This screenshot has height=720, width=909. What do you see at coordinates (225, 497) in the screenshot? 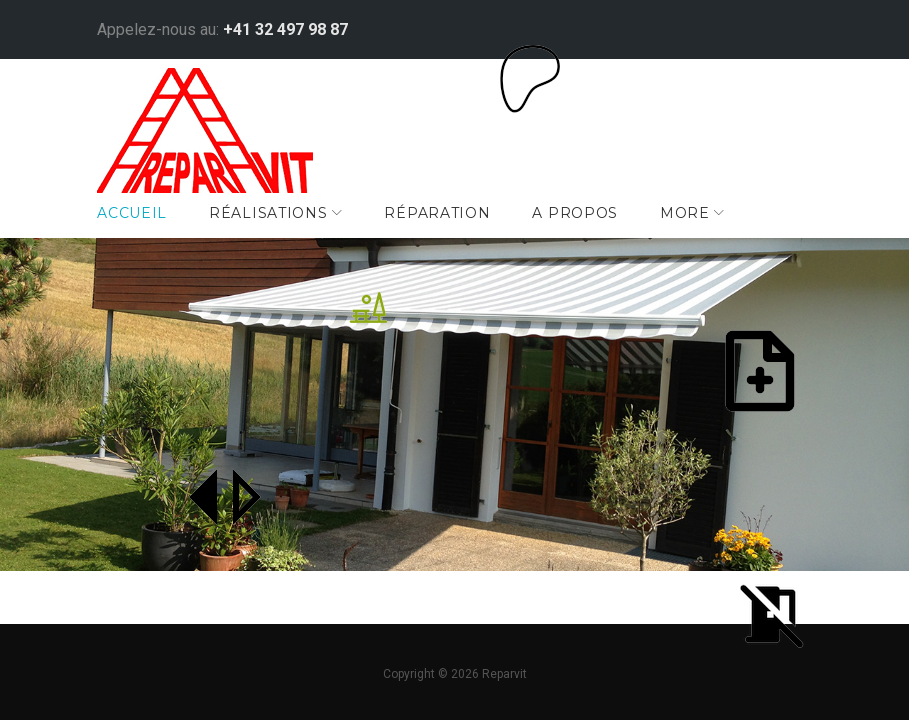
I see `switch to the right panel or view` at bounding box center [225, 497].